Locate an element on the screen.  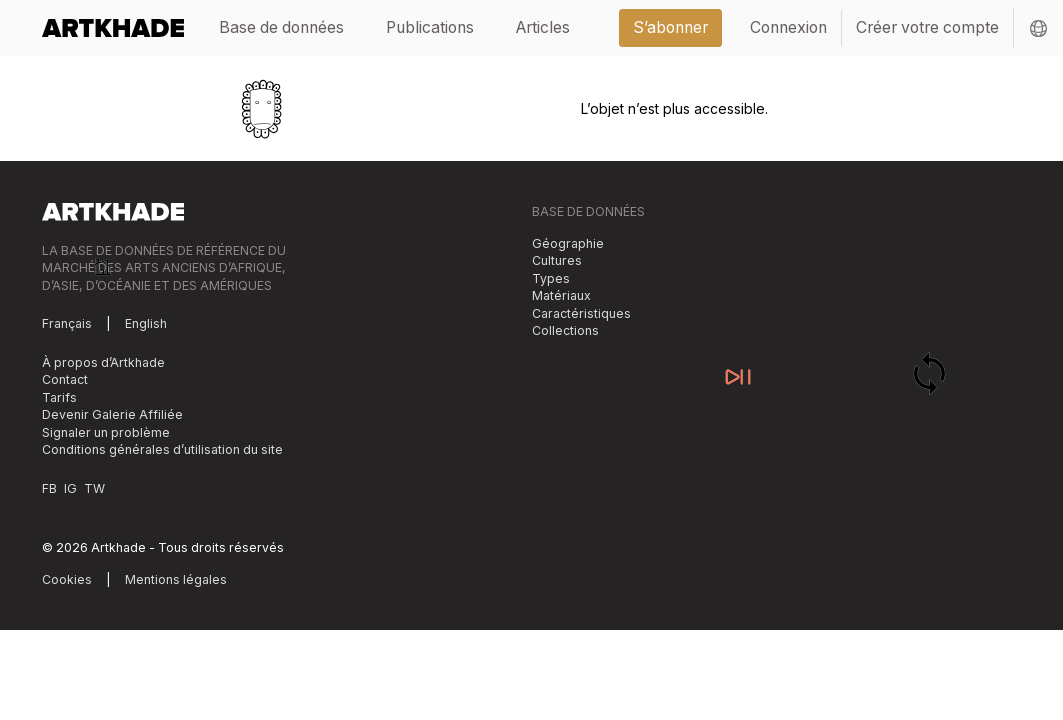
navigate to home screen is located at coordinates (103, 267).